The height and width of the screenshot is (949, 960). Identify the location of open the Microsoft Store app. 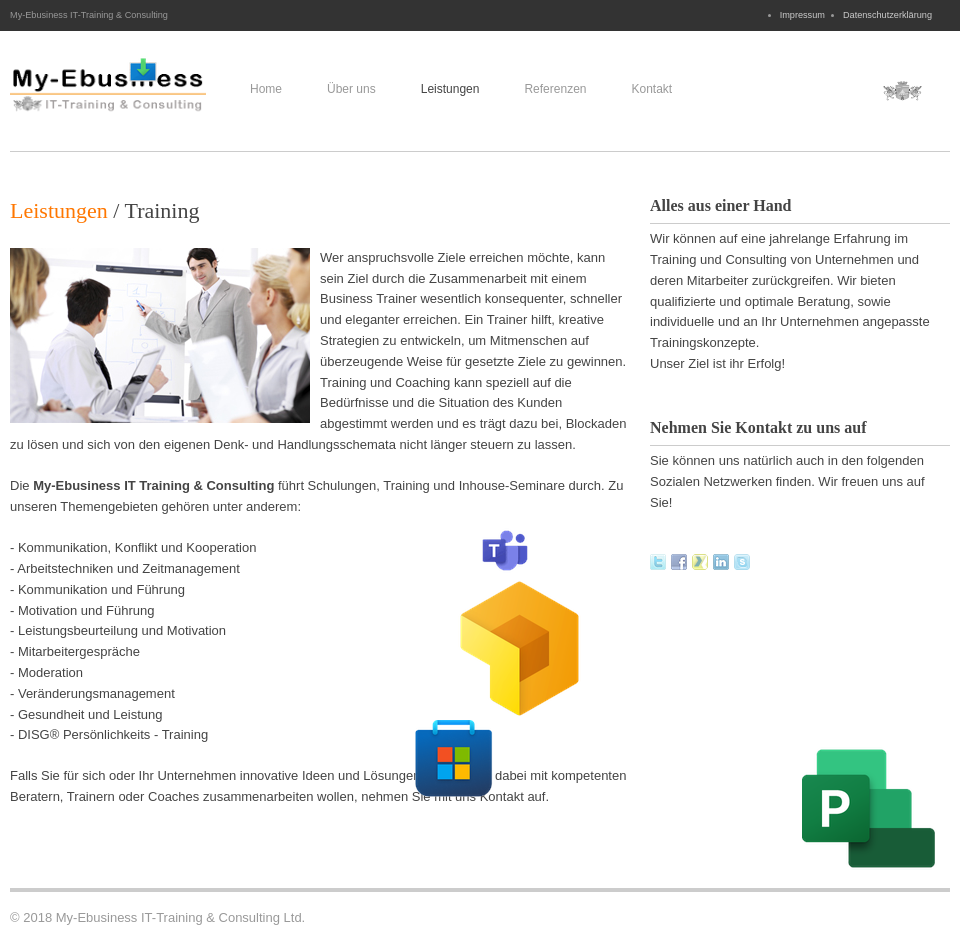
(453, 759).